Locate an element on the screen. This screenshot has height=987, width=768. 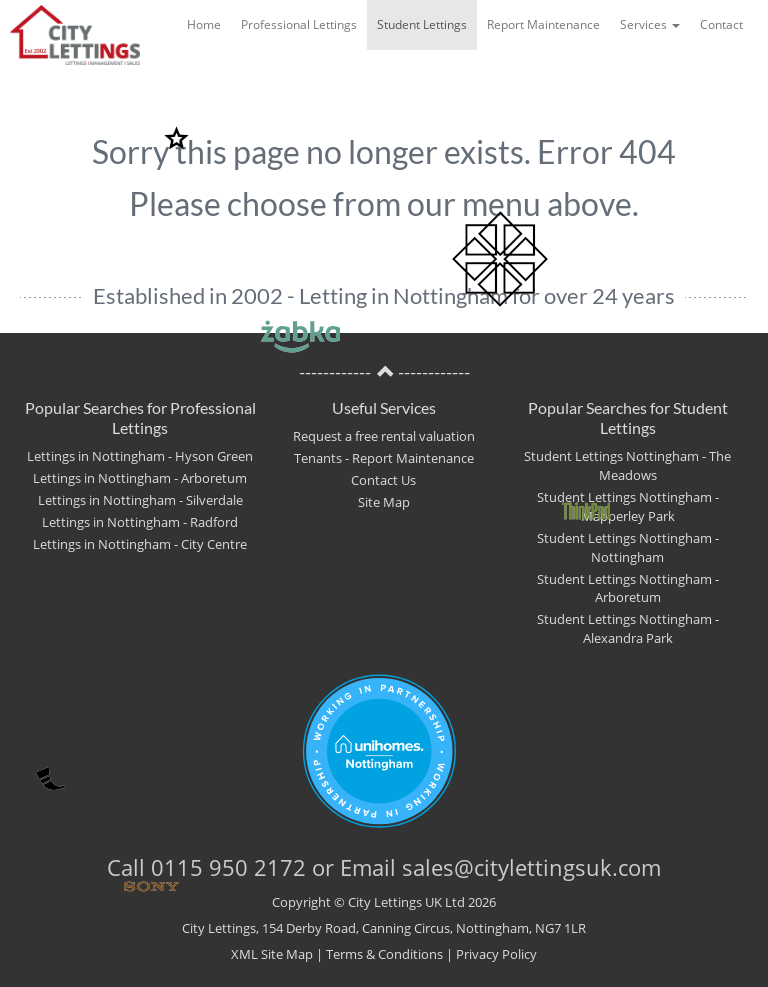
CentOS Linux distribution logo is located at coordinates (500, 259).